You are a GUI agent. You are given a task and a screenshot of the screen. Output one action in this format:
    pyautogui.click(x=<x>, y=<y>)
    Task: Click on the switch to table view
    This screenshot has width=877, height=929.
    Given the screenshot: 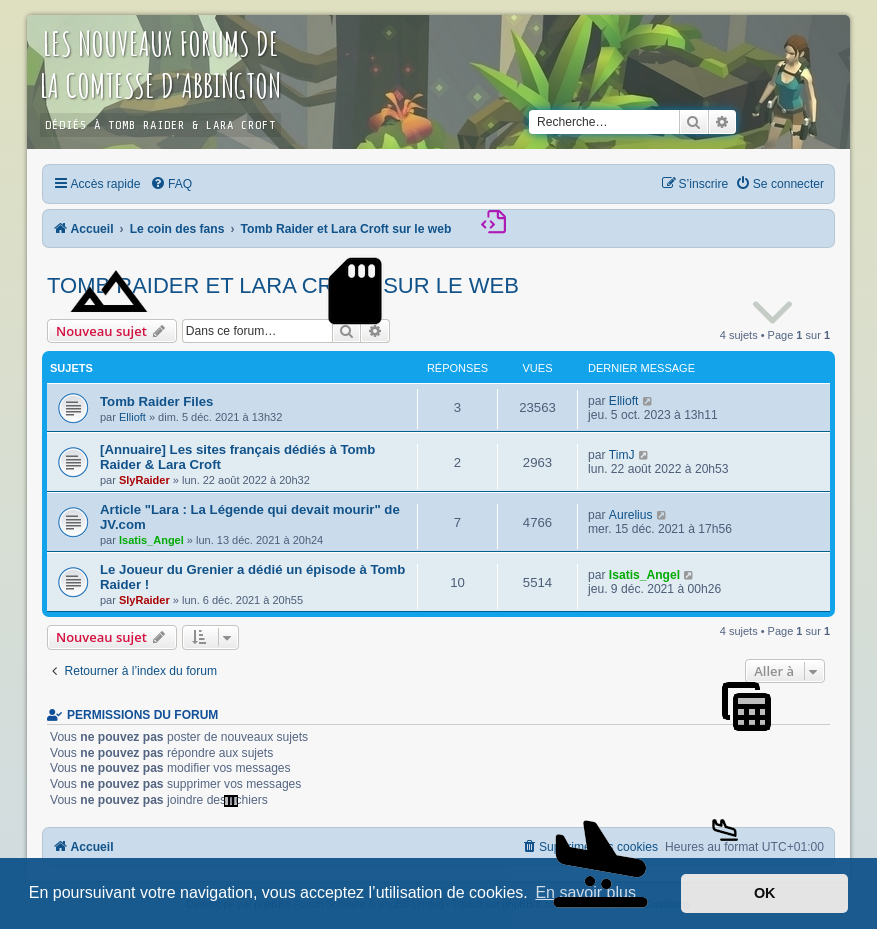 What is the action you would take?
    pyautogui.click(x=746, y=706)
    